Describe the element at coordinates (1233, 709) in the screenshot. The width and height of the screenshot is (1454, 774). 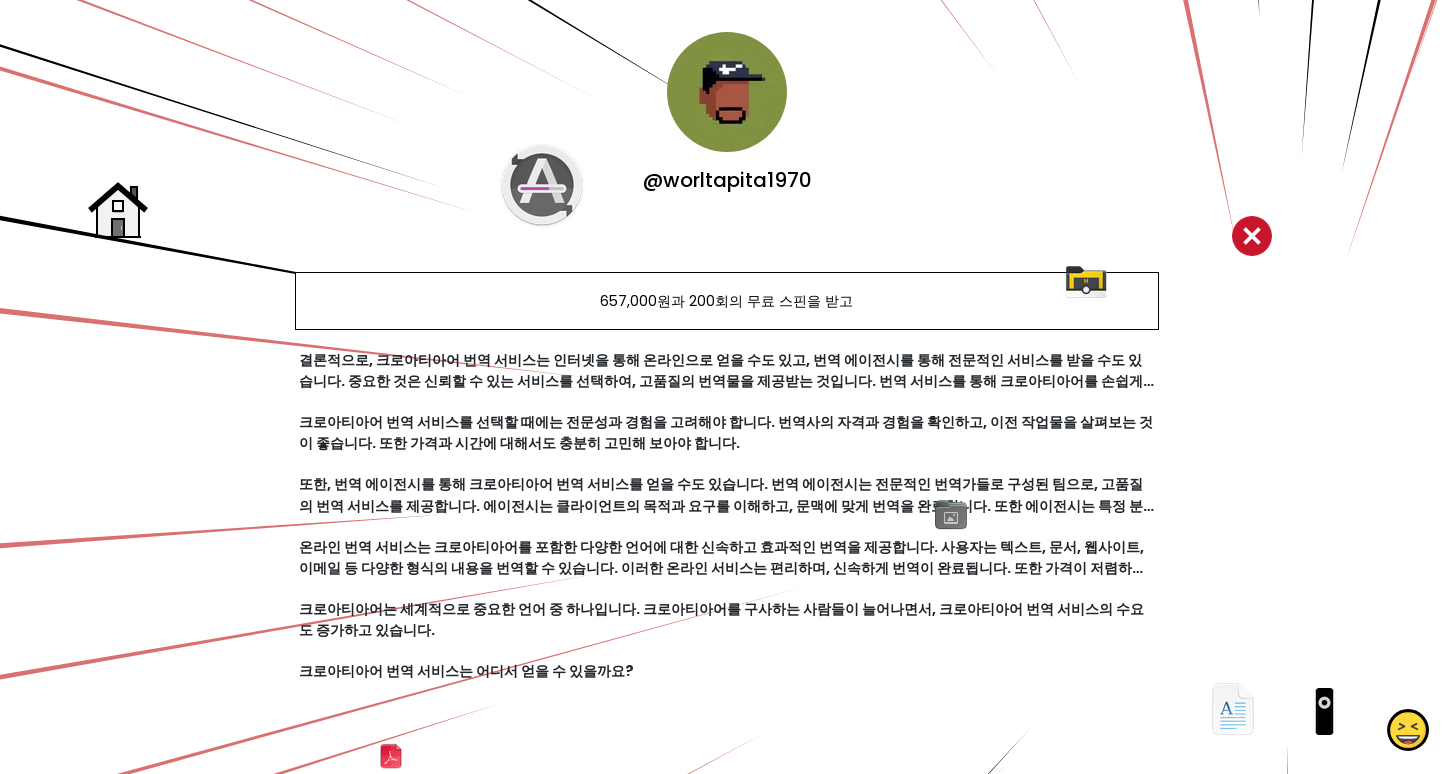
I see `open a word processing document` at that location.